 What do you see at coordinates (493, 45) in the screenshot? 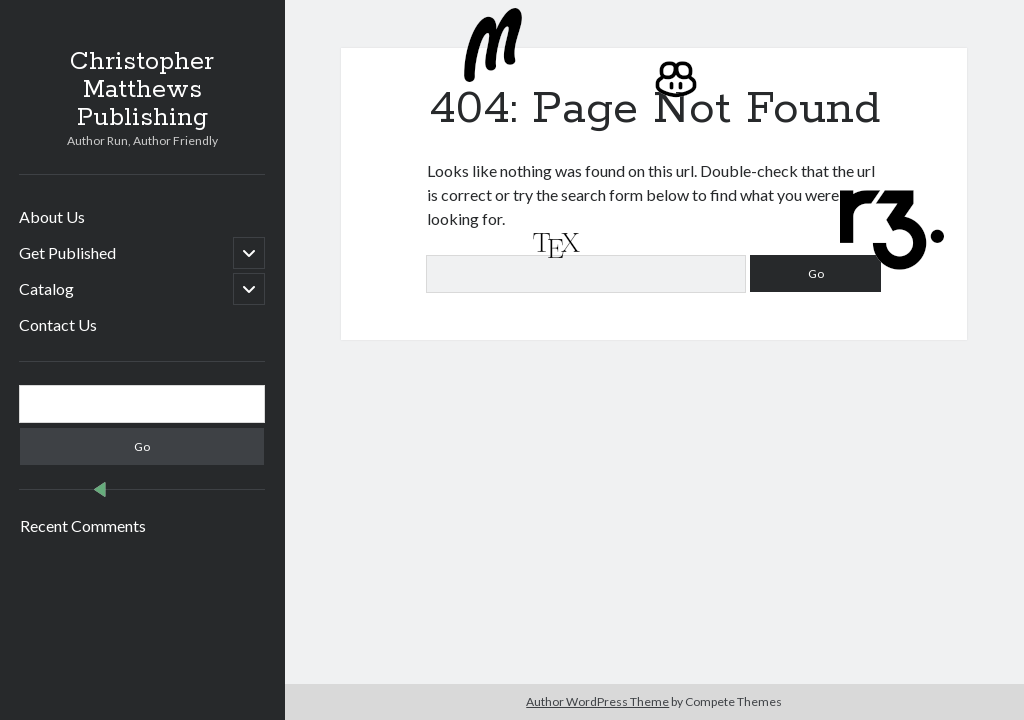
I see `open Marvel app for prototyping` at bounding box center [493, 45].